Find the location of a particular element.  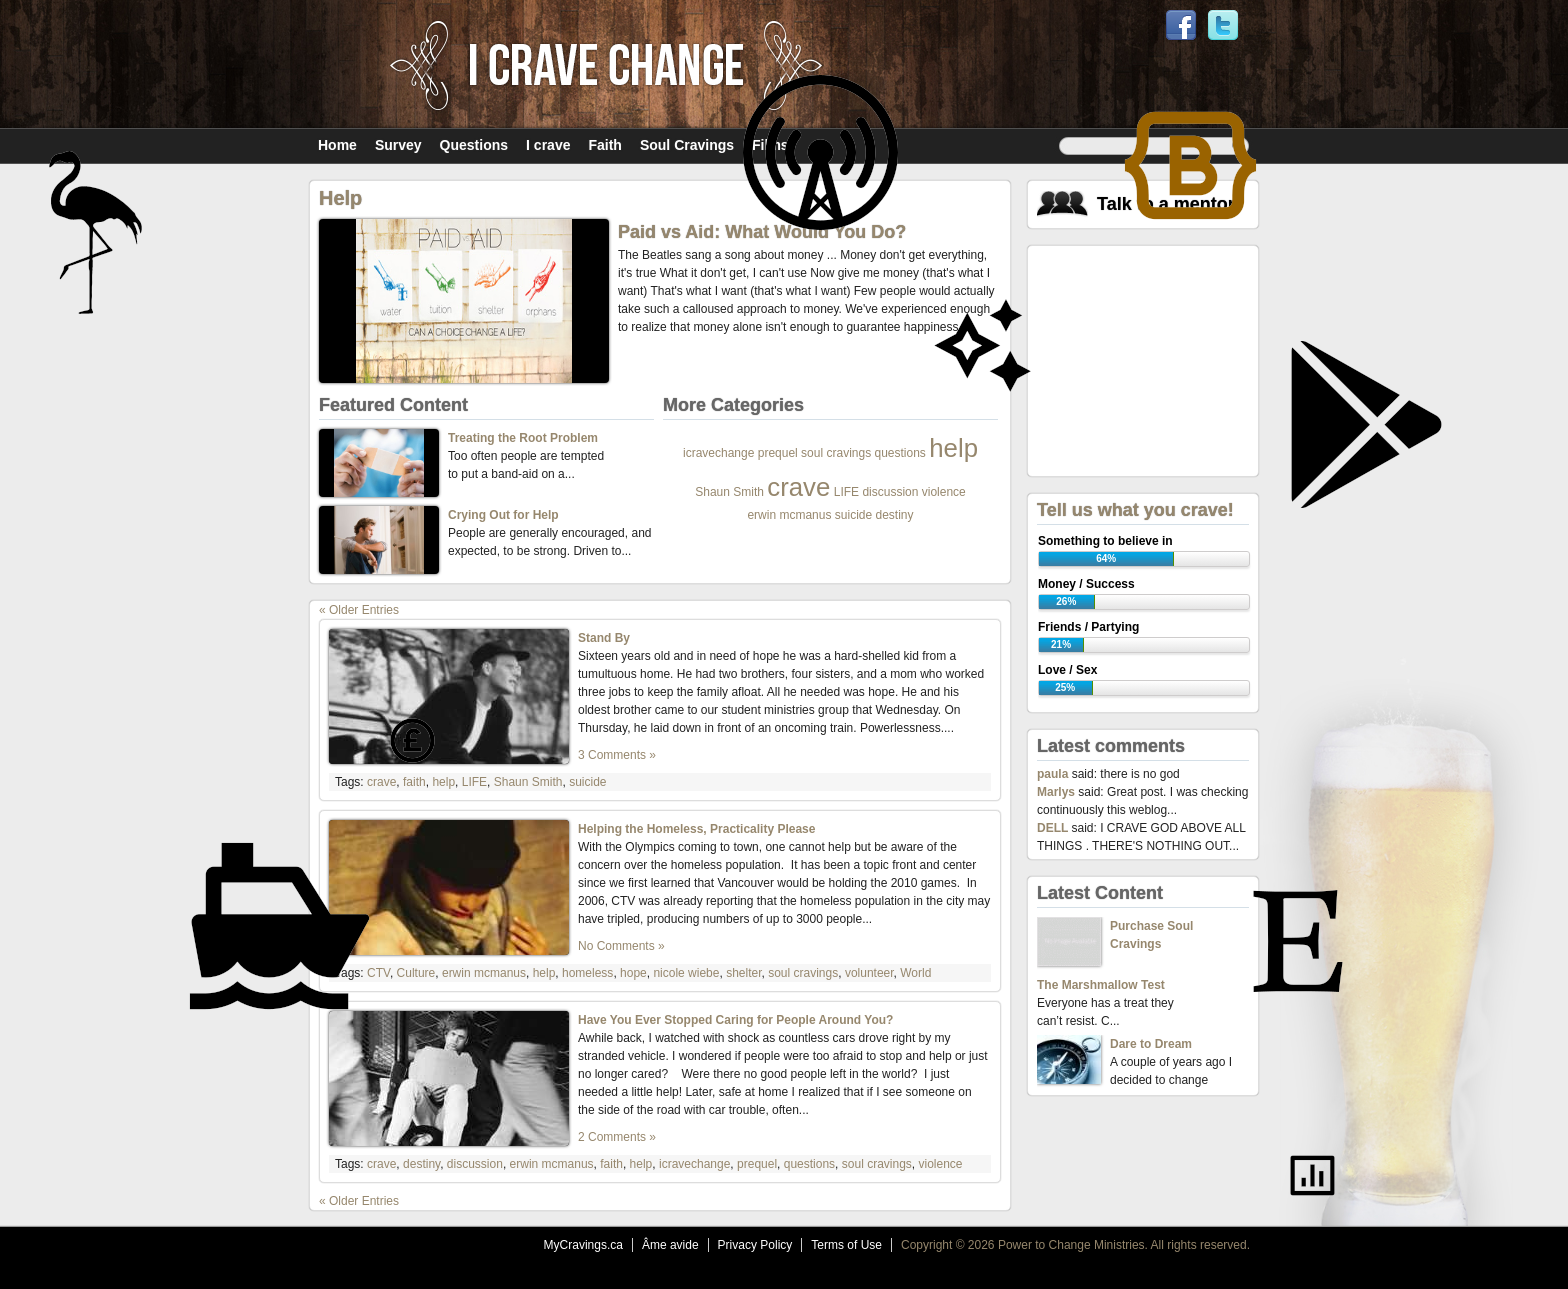

indicates AI-generated or enhanced content is located at coordinates (984, 345).